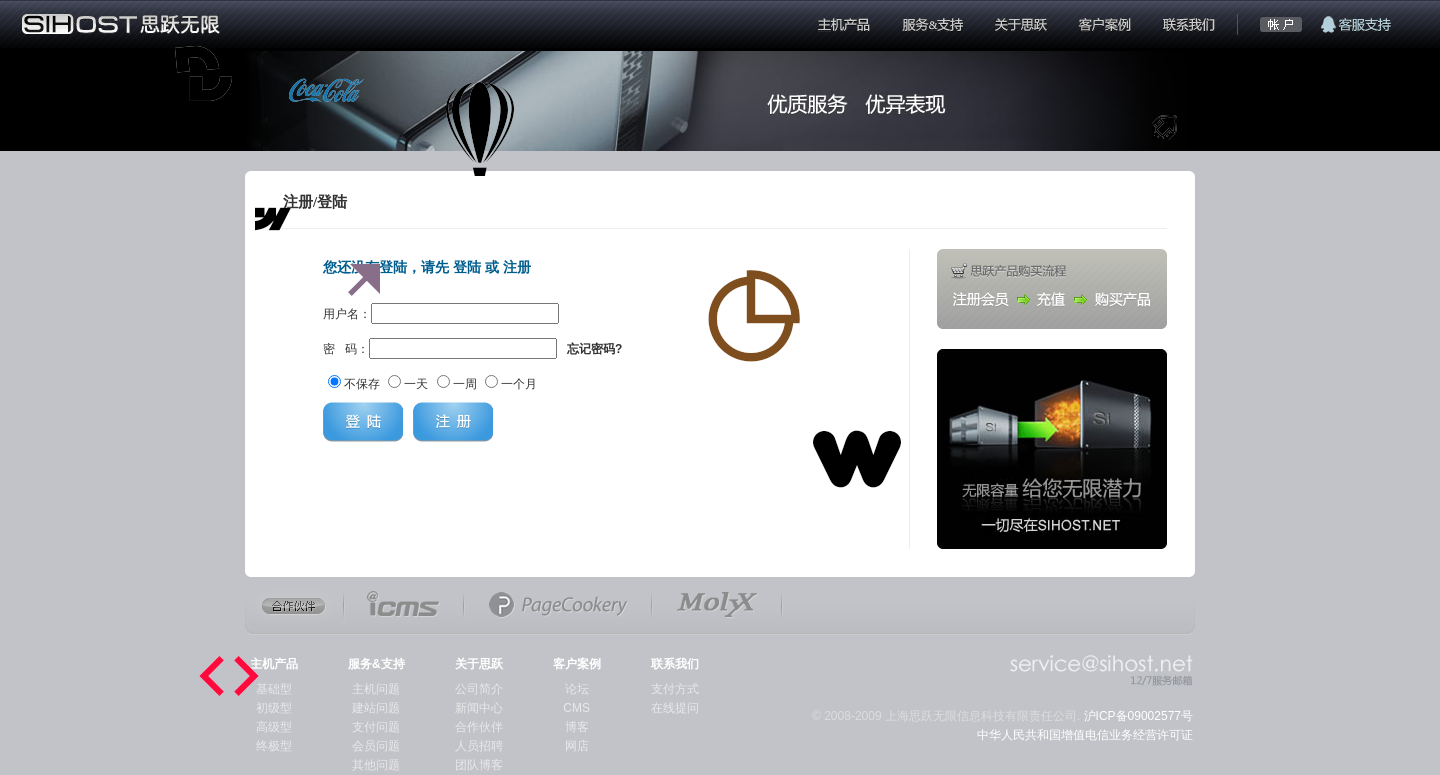 Image resolution: width=1440 pixels, height=775 pixels. I want to click on open Decap CMS dashboard, so click(203, 73).